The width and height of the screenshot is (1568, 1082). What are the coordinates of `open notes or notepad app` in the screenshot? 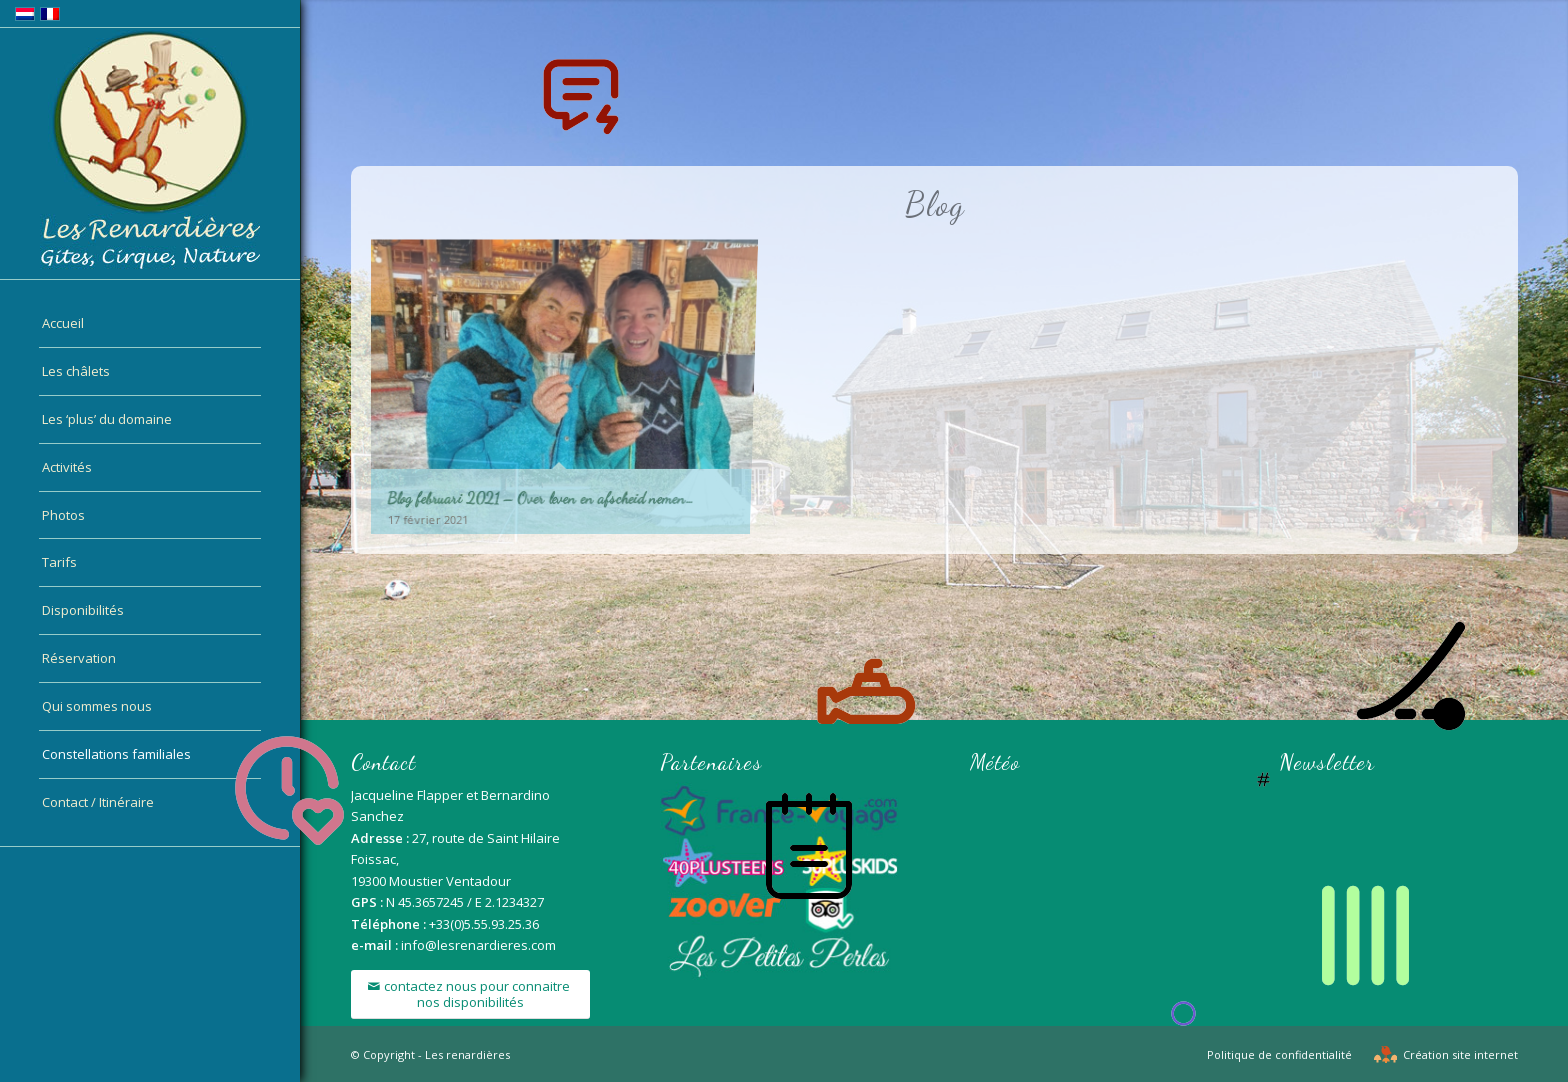 It's located at (809, 848).